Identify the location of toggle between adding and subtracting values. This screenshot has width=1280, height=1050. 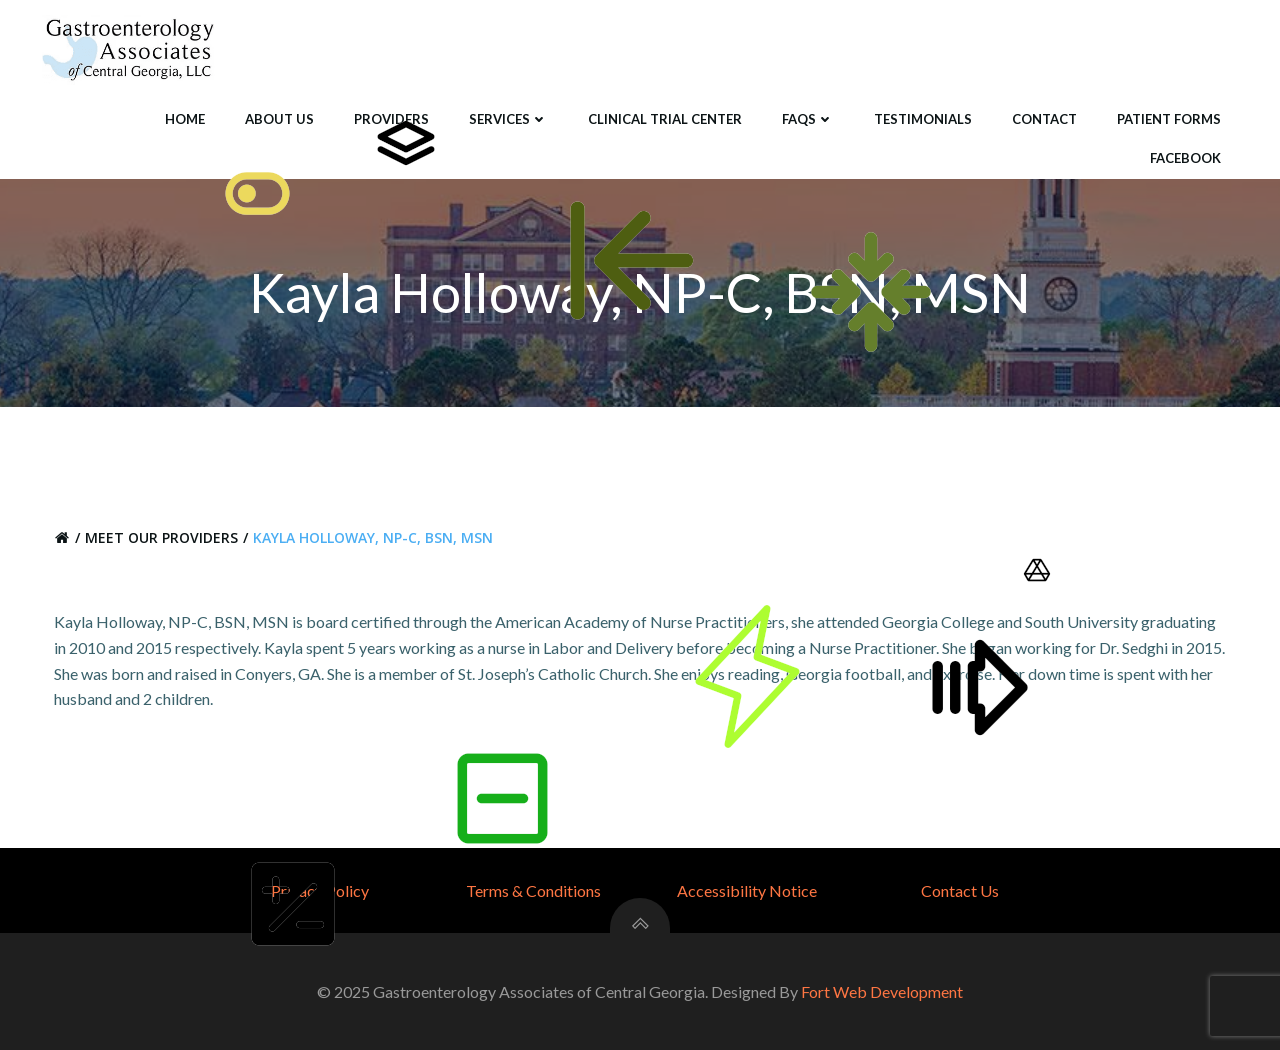
(293, 904).